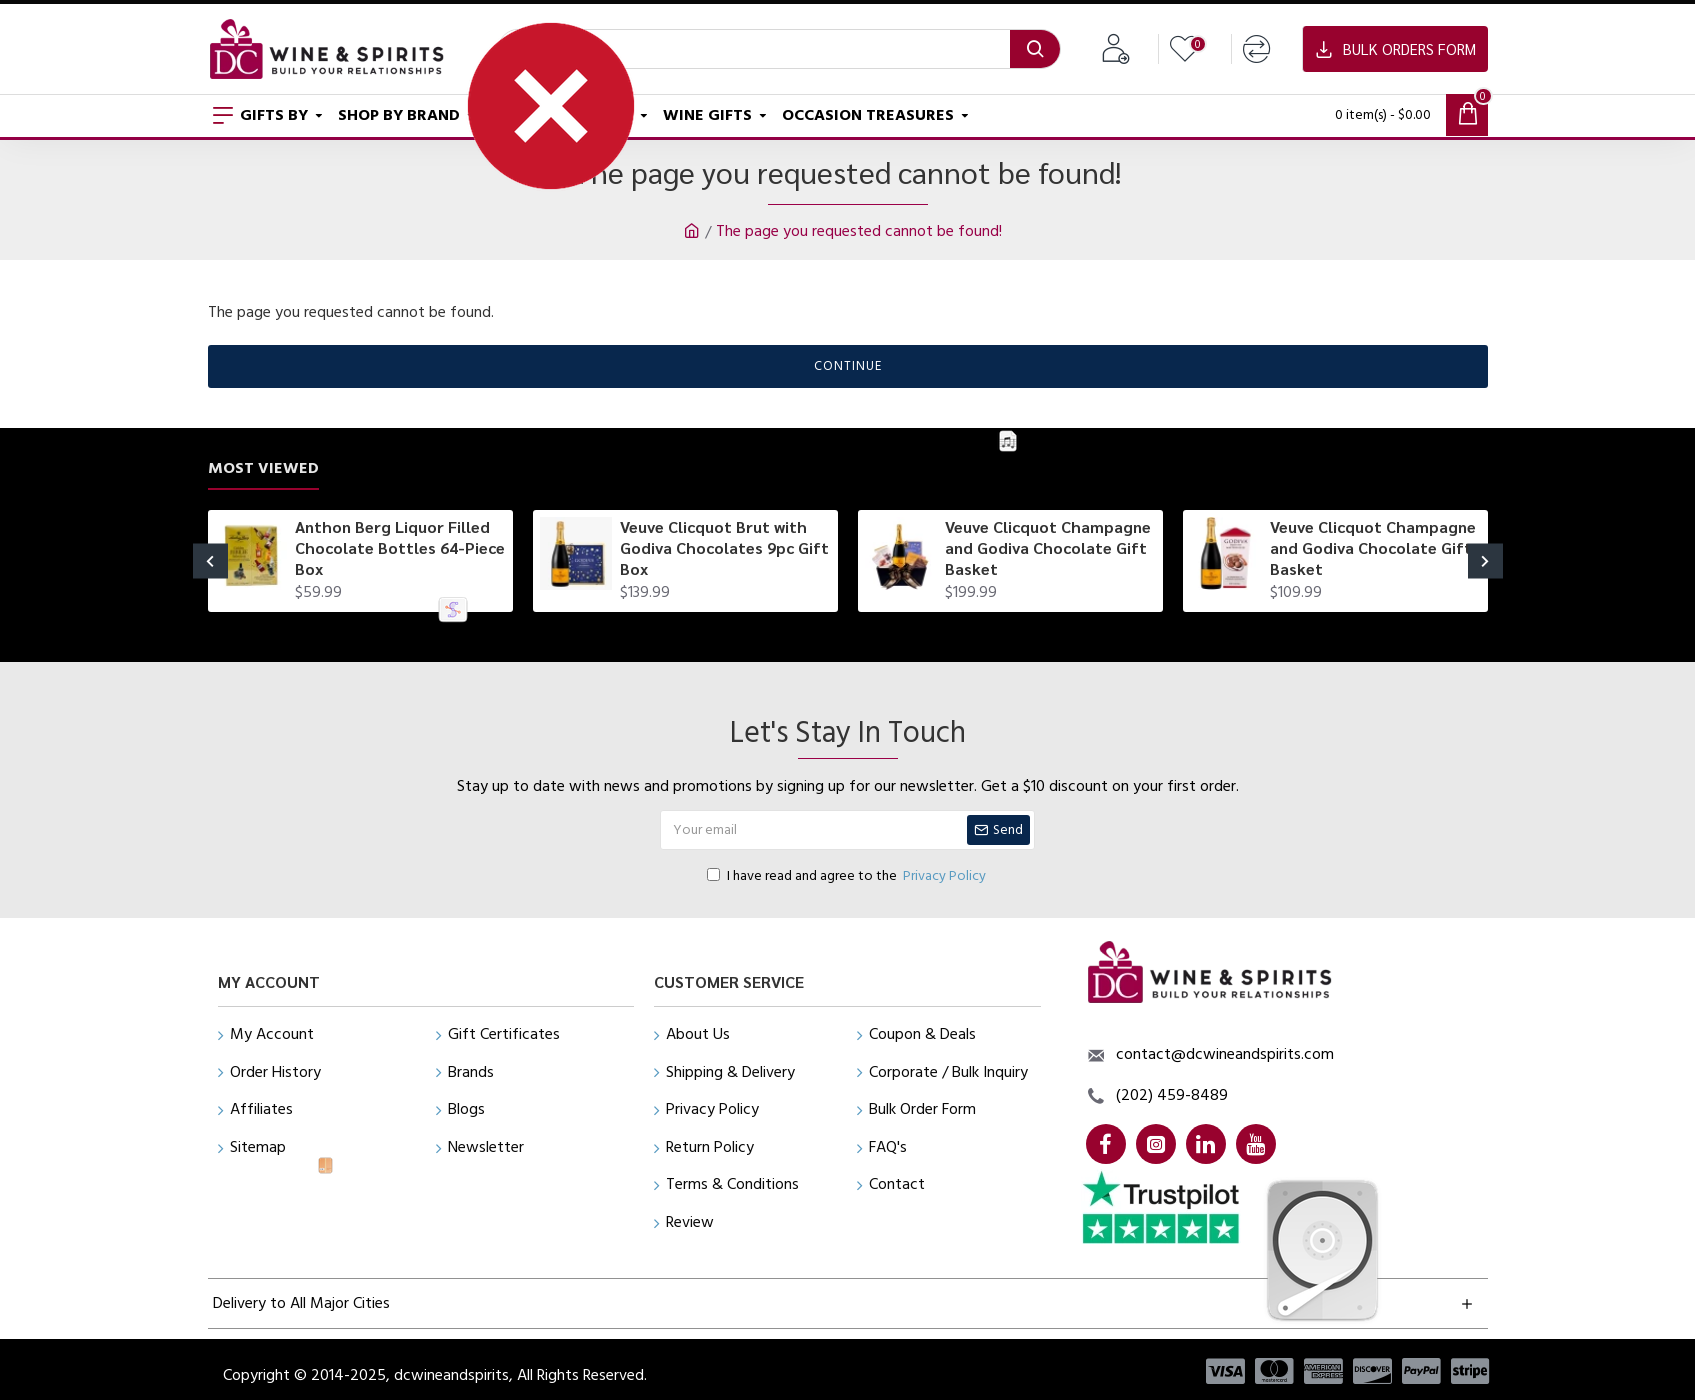 The image size is (1695, 1400). What do you see at coordinates (1322, 1250) in the screenshot?
I see `open disk management utility` at bounding box center [1322, 1250].